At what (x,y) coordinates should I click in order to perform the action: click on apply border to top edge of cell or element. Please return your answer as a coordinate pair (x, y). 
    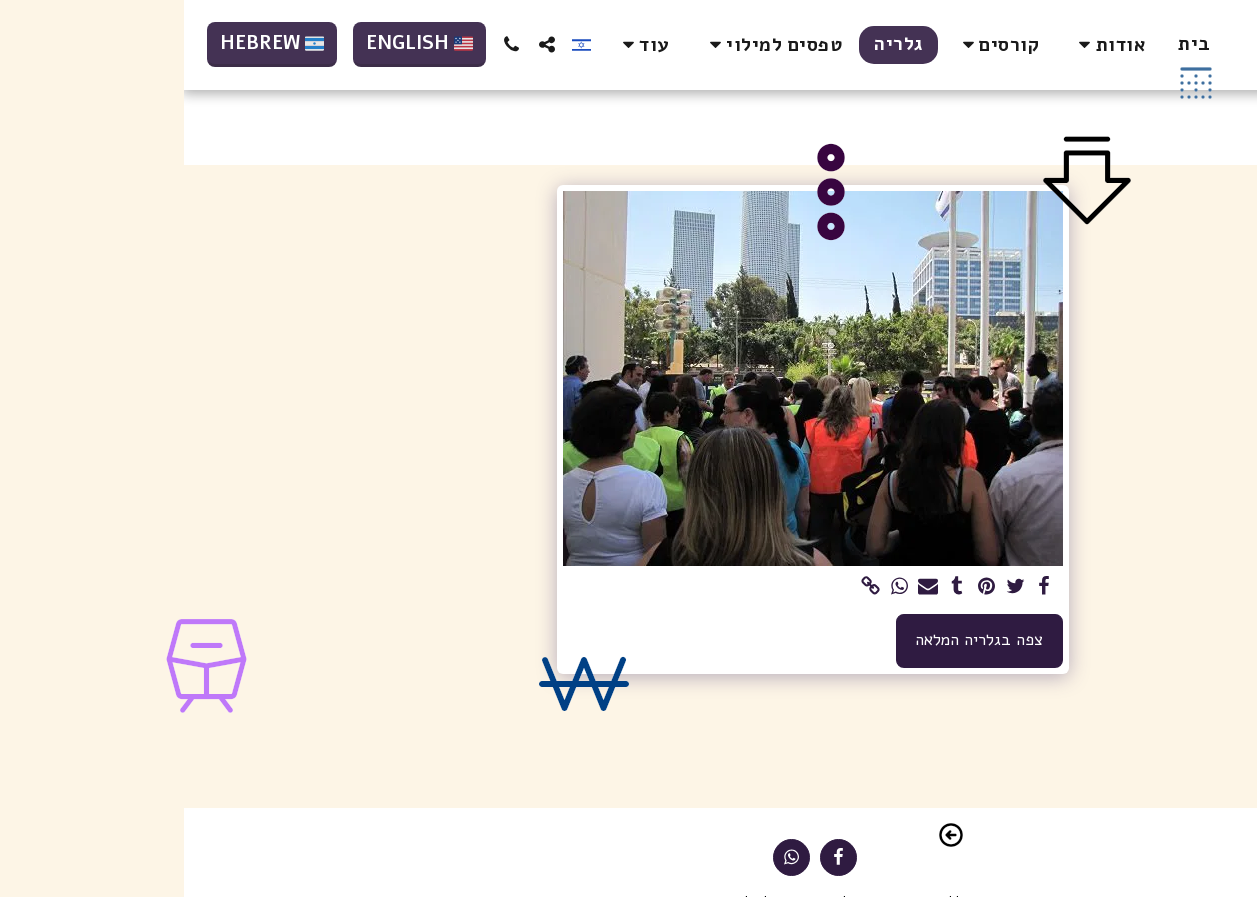
    Looking at the image, I should click on (1196, 83).